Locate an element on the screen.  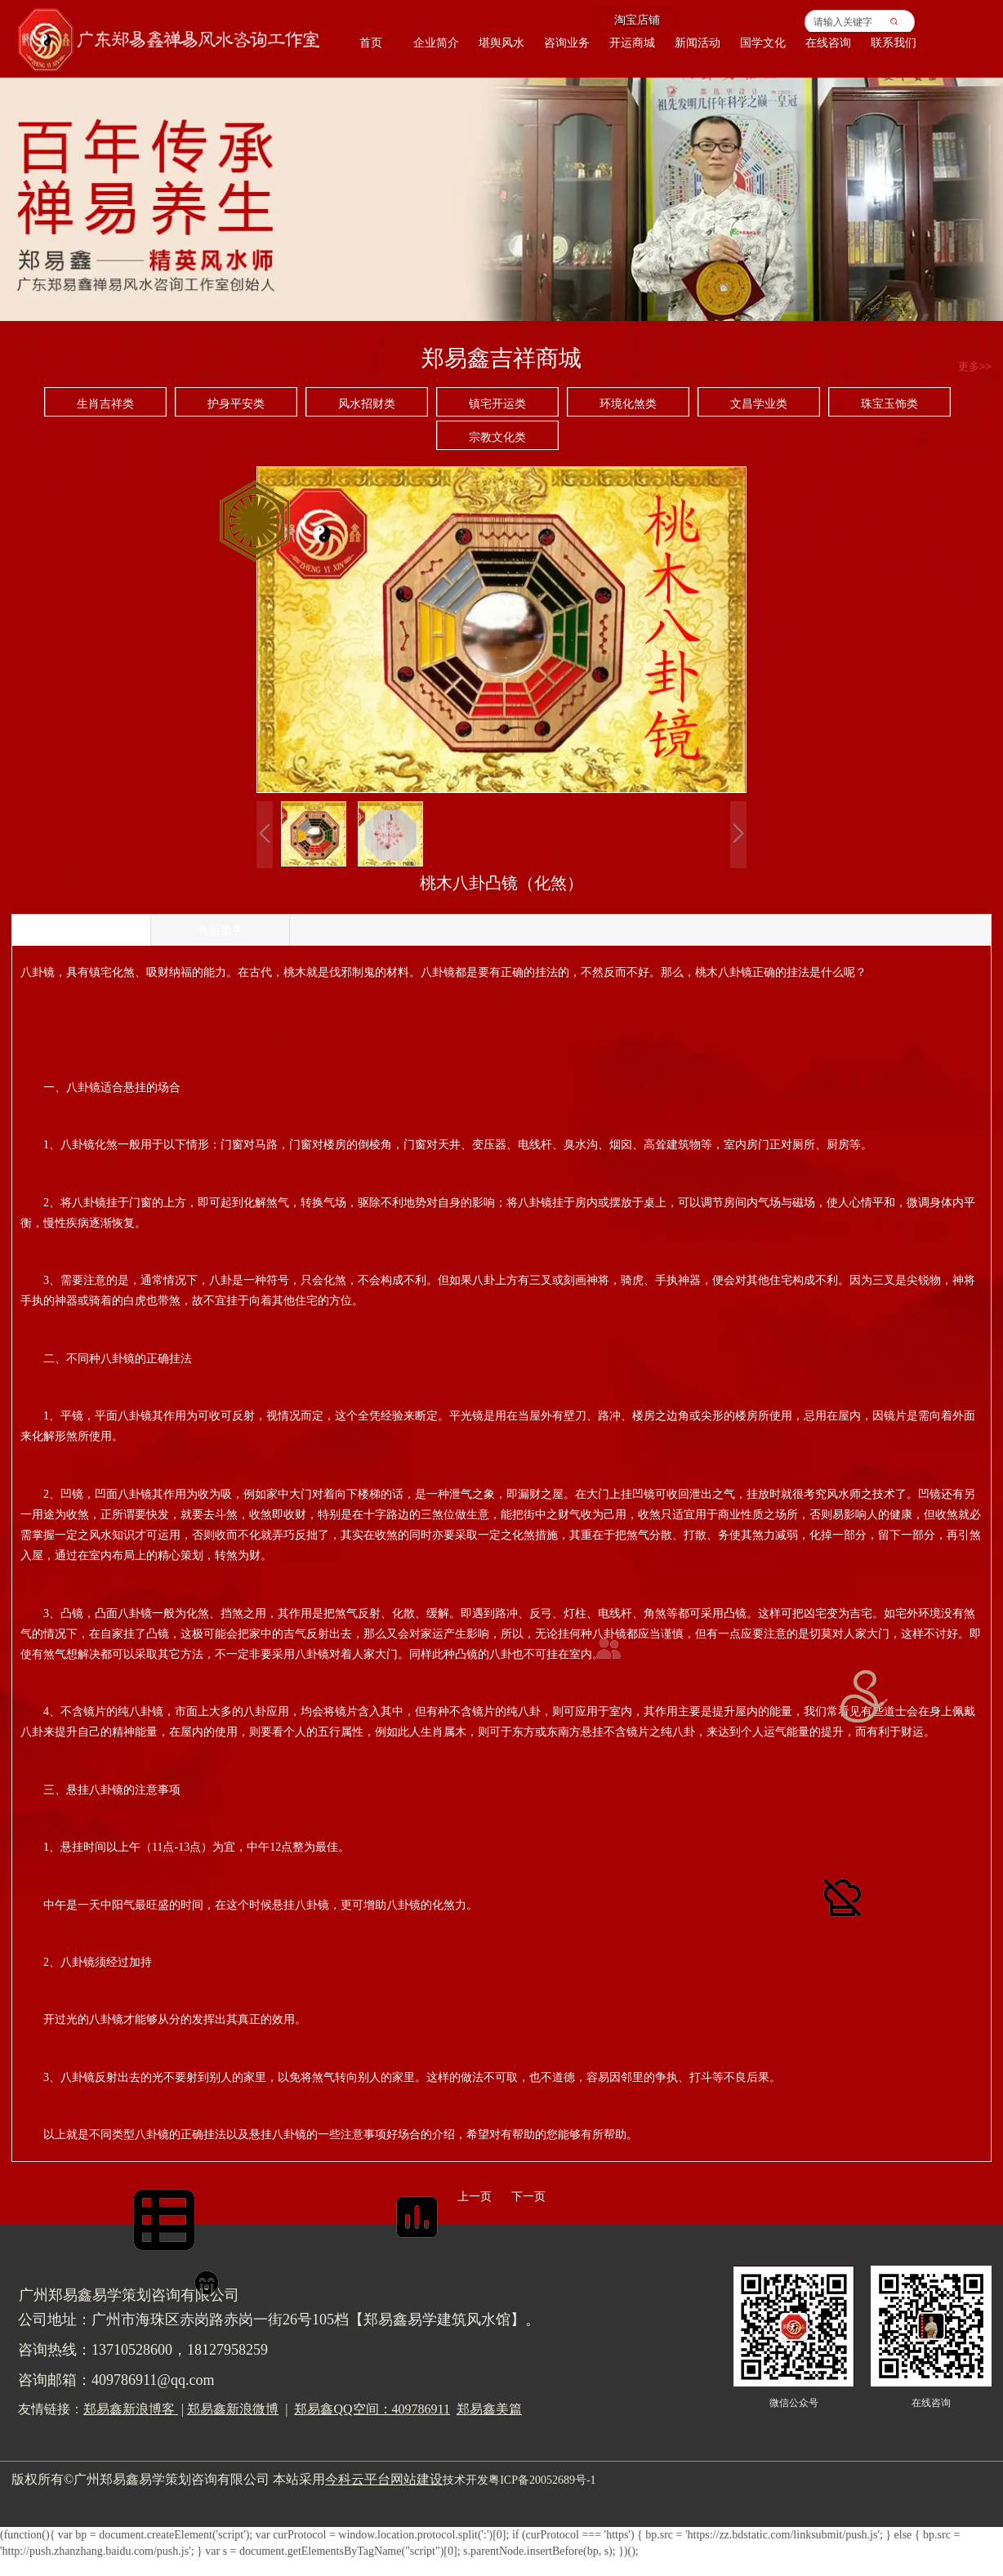
view data in list format is located at coordinates (164, 2220).